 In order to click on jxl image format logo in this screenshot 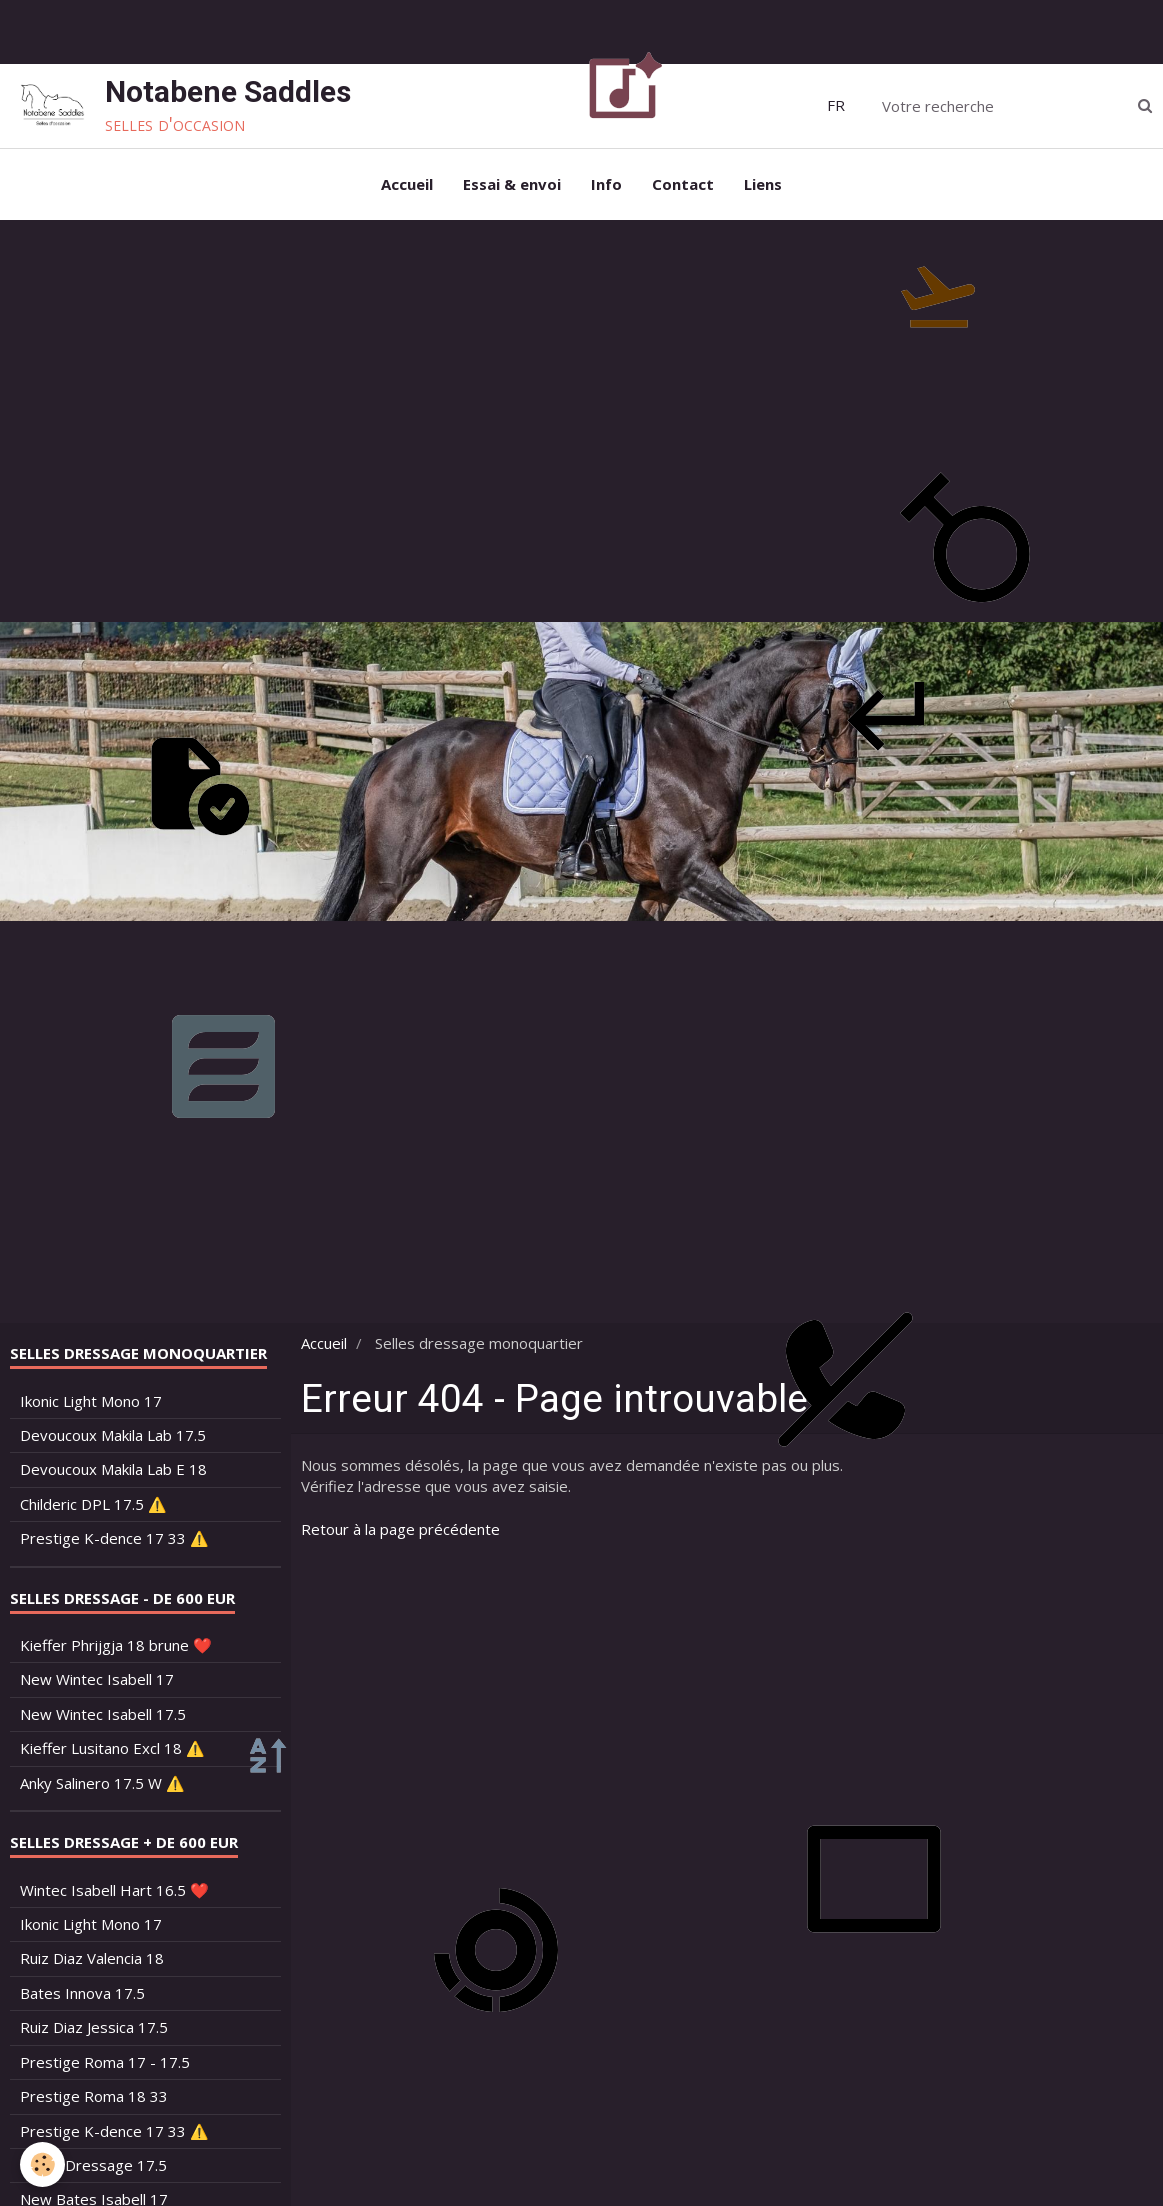, I will do `click(223, 1066)`.